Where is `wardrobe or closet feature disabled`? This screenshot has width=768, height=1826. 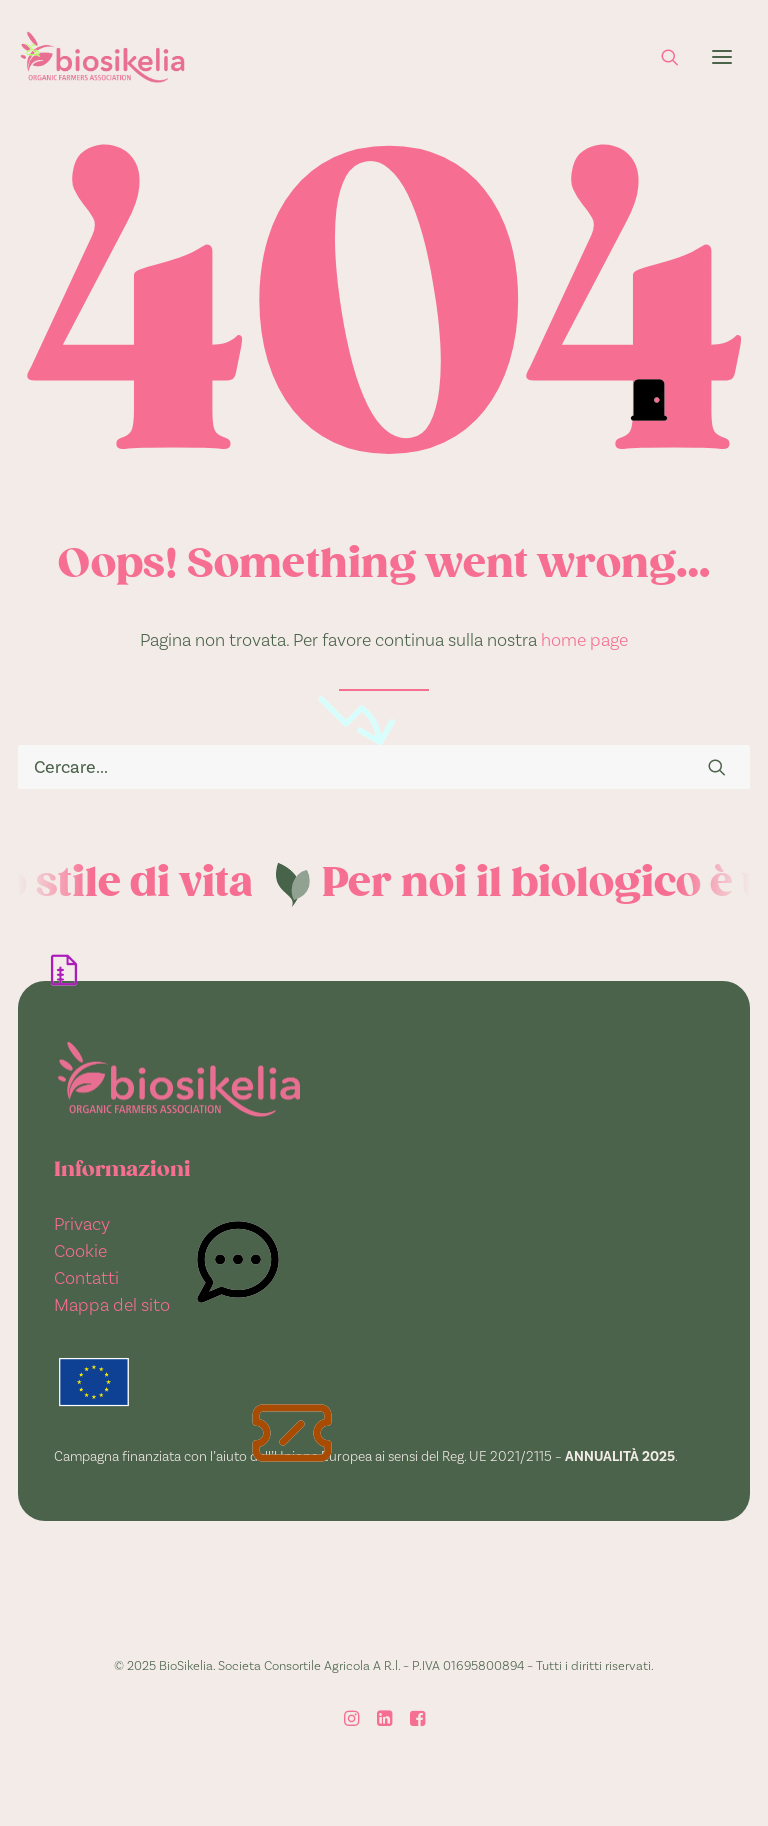
wardrobe or closet feature disabled is located at coordinates (33, 50).